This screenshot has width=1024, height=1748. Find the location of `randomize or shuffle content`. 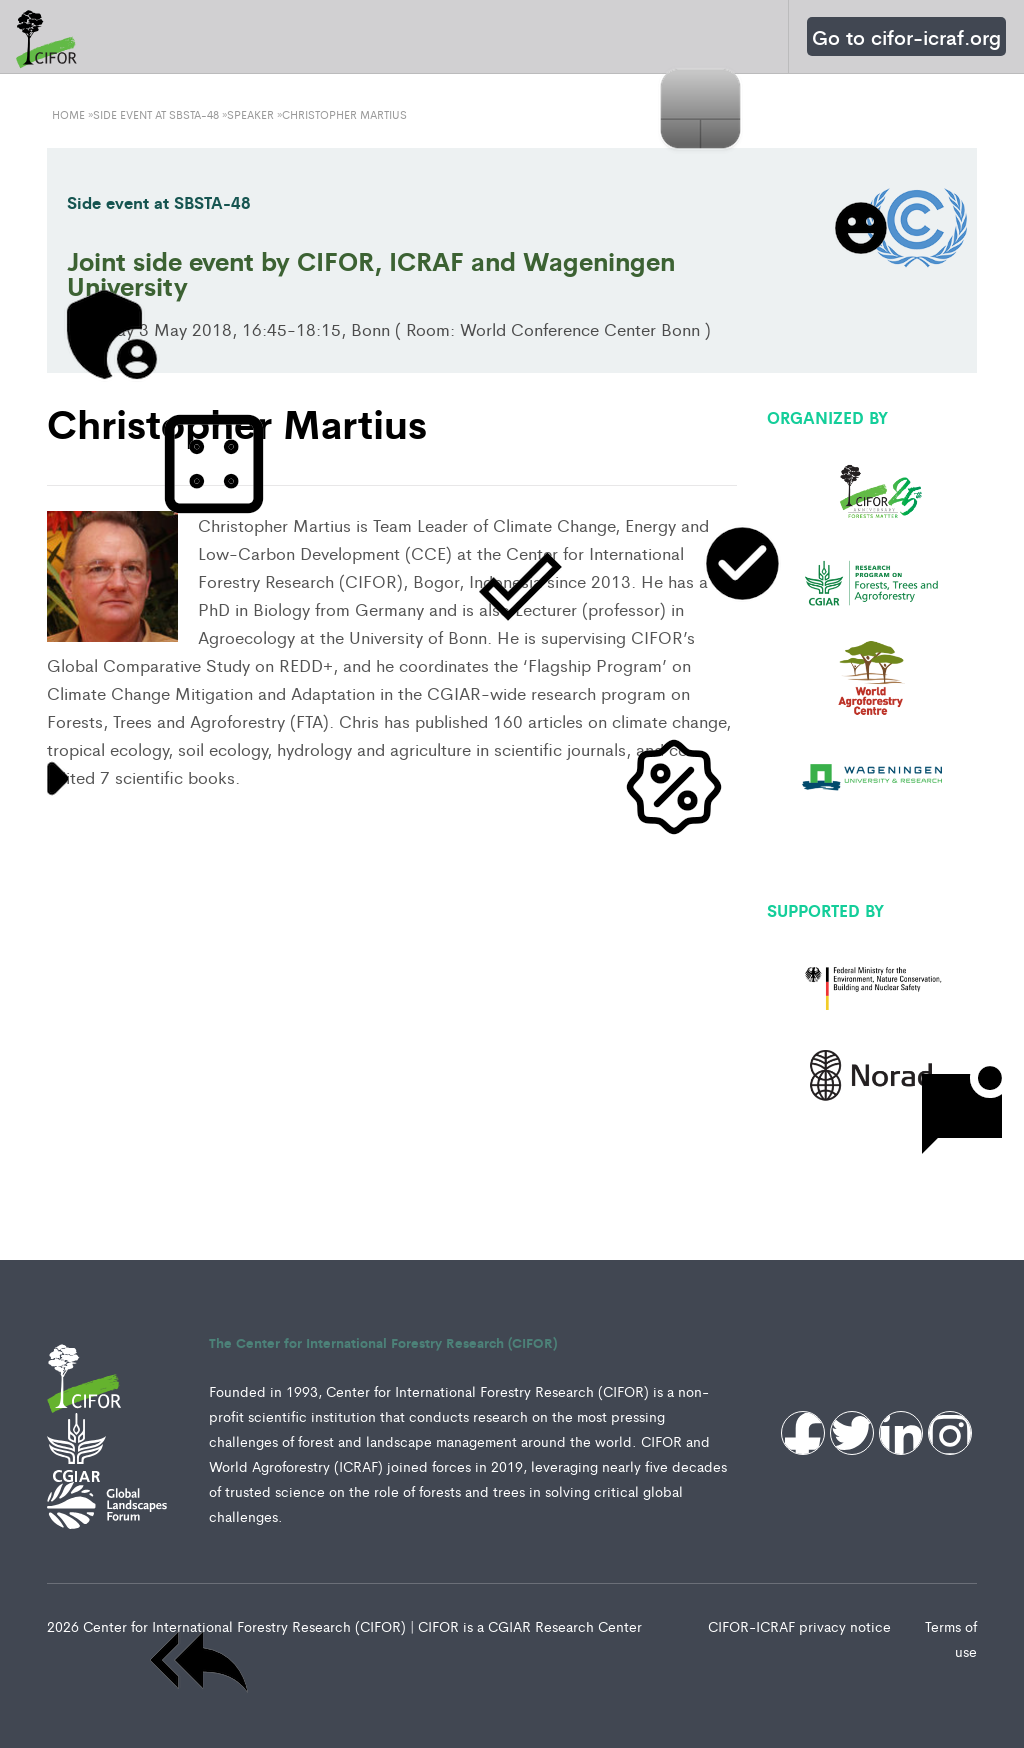

randomize or shuffle content is located at coordinates (214, 464).